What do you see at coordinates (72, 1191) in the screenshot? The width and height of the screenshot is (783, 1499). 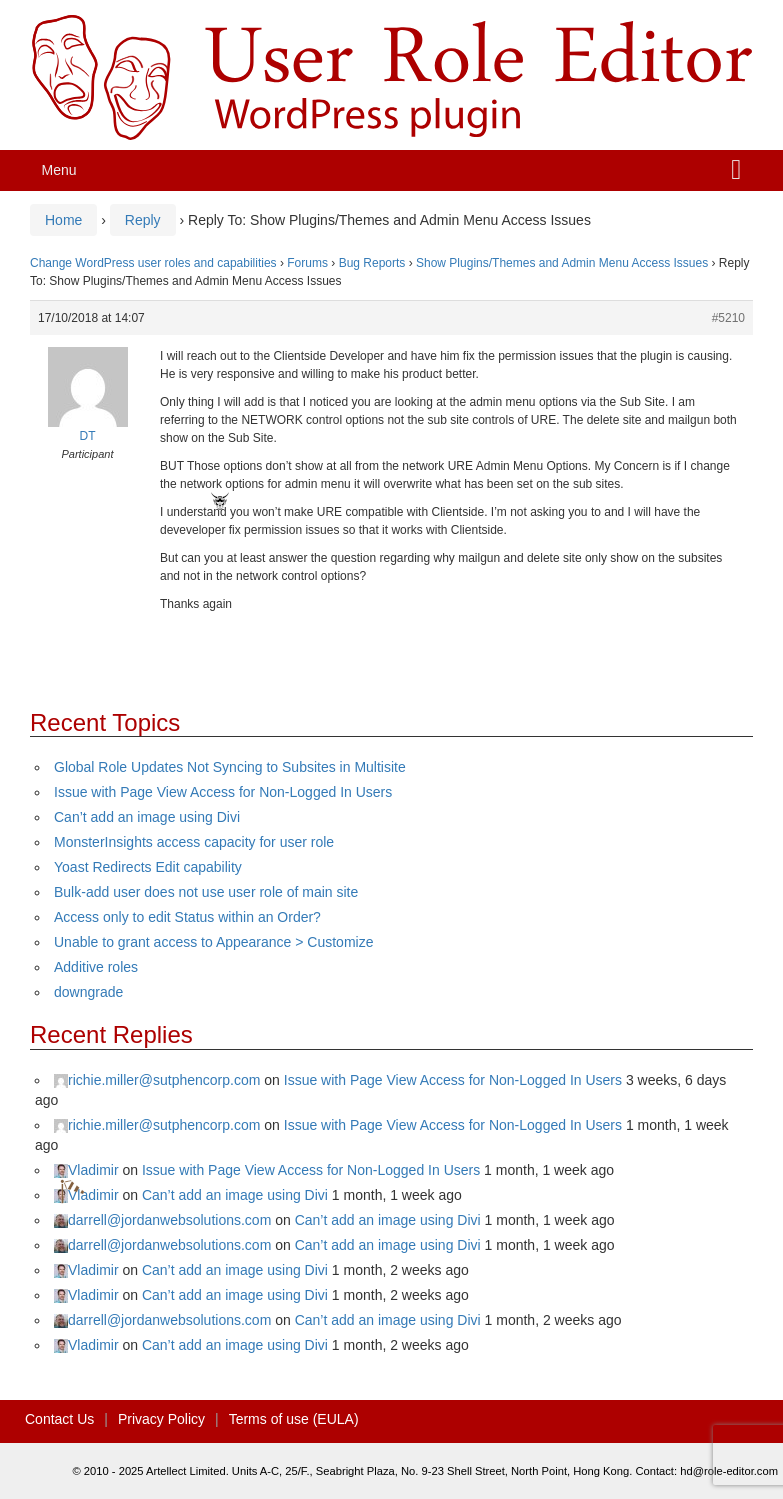 I see `view current wind conditions` at bounding box center [72, 1191].